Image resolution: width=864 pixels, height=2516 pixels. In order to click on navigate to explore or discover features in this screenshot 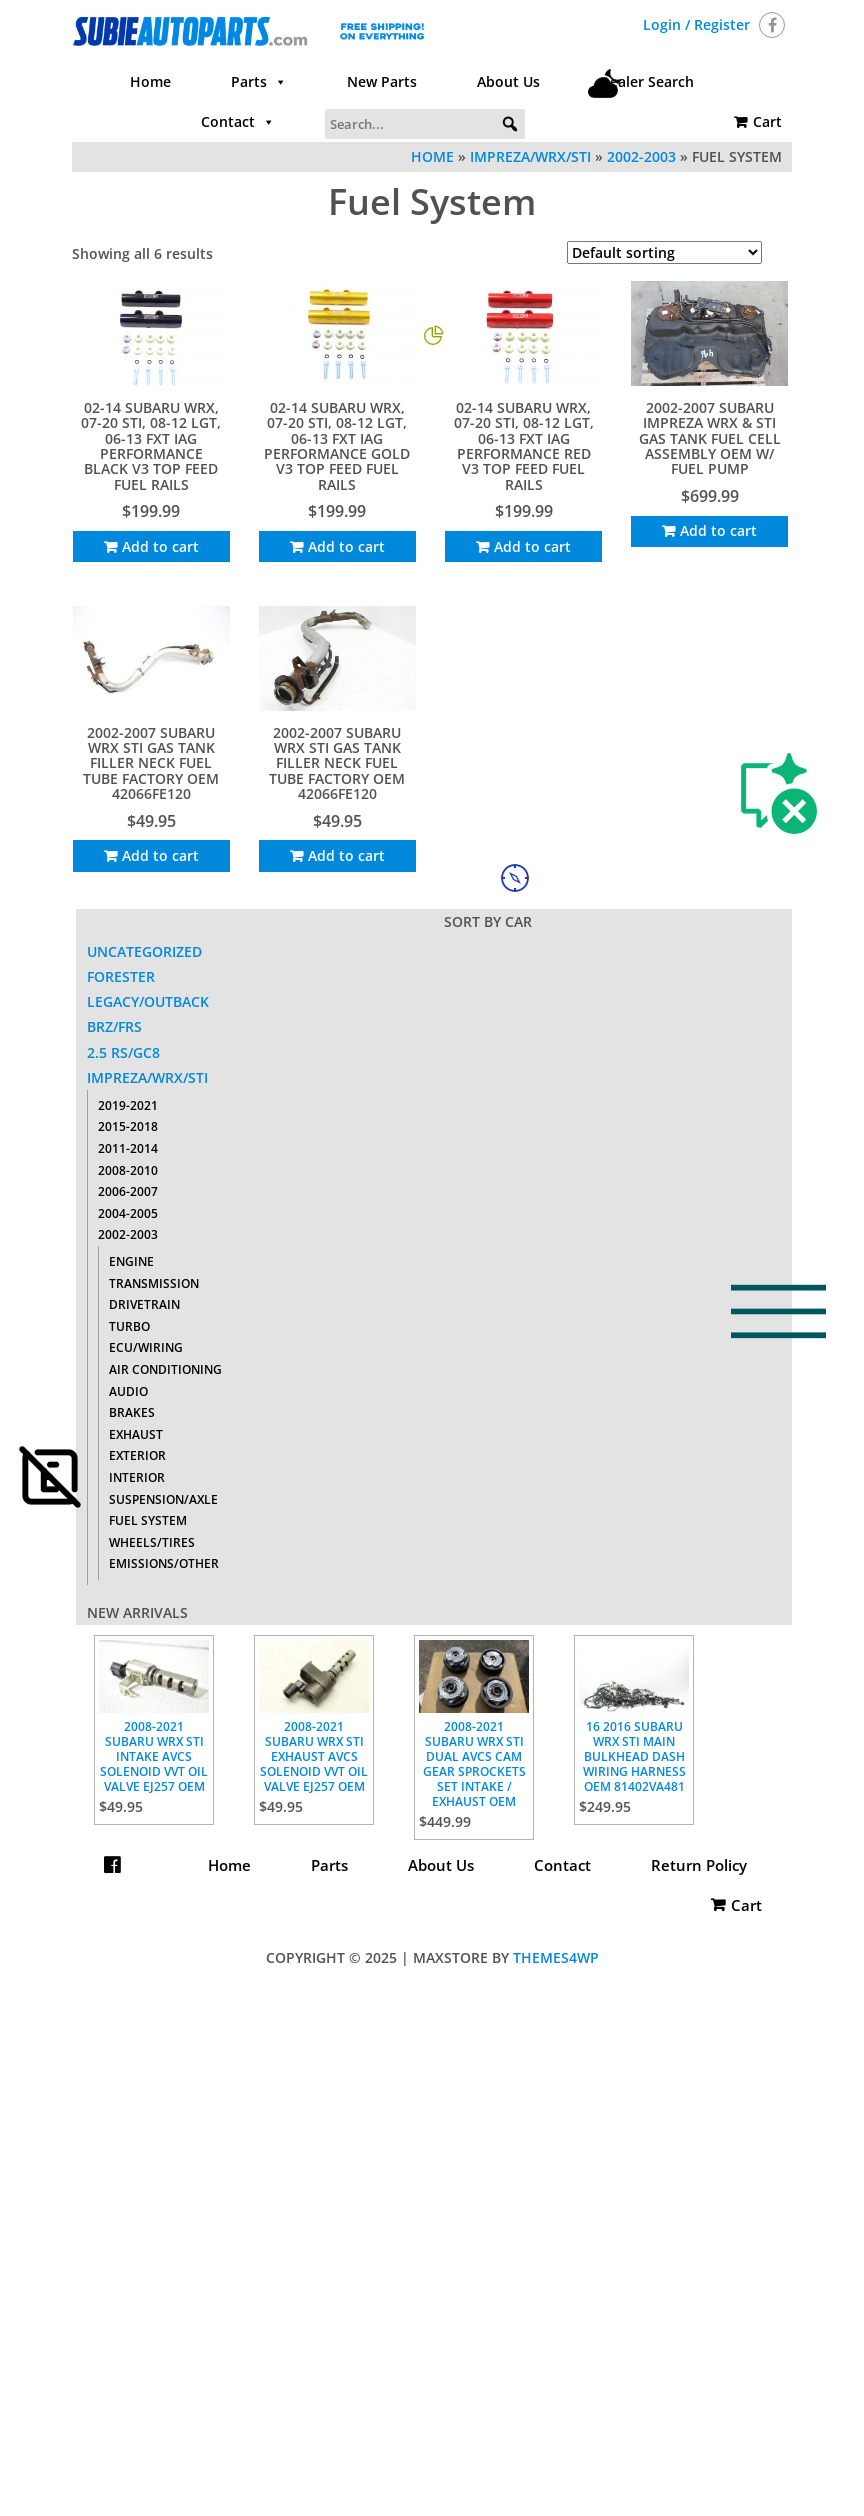, I will do `click(515, 878)`.